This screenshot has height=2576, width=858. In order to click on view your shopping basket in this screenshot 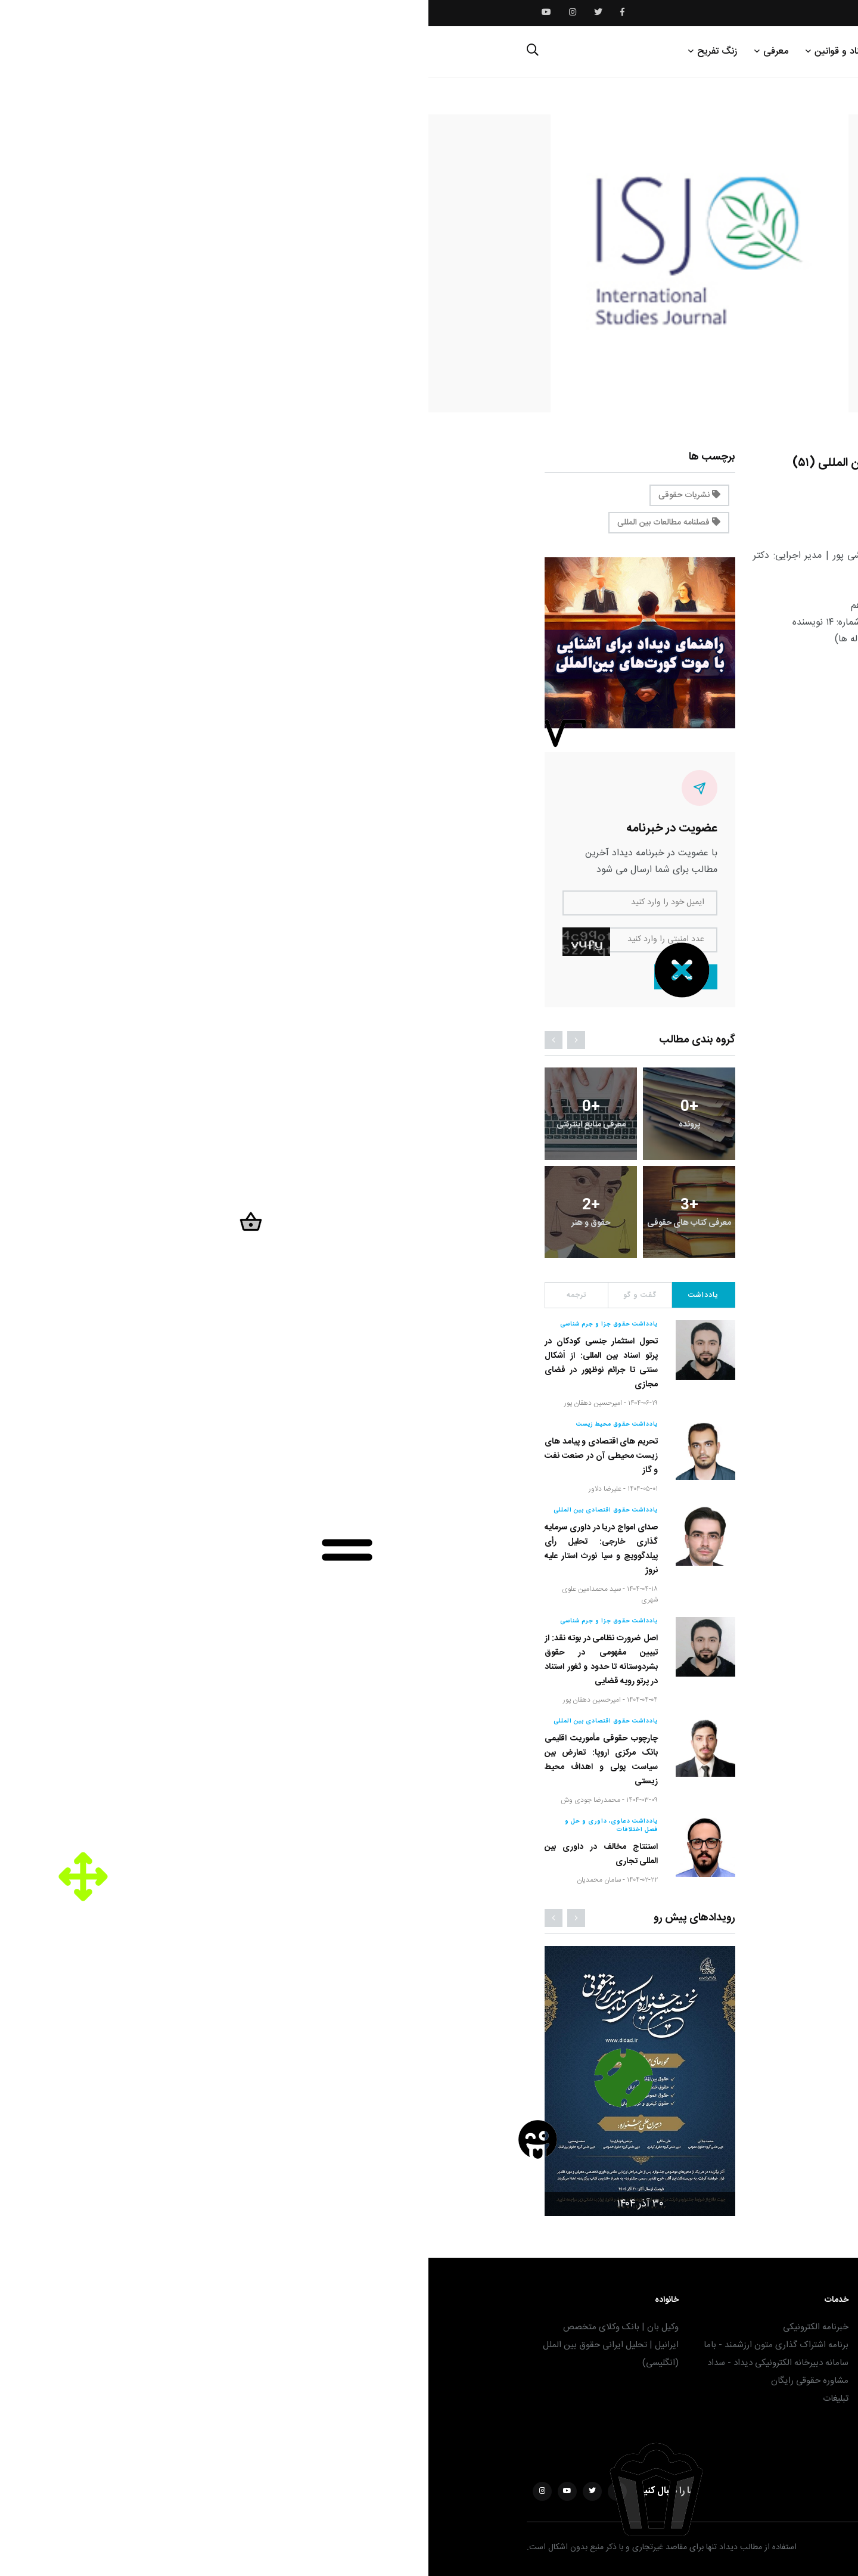, I will do `click(251, 1222)`.